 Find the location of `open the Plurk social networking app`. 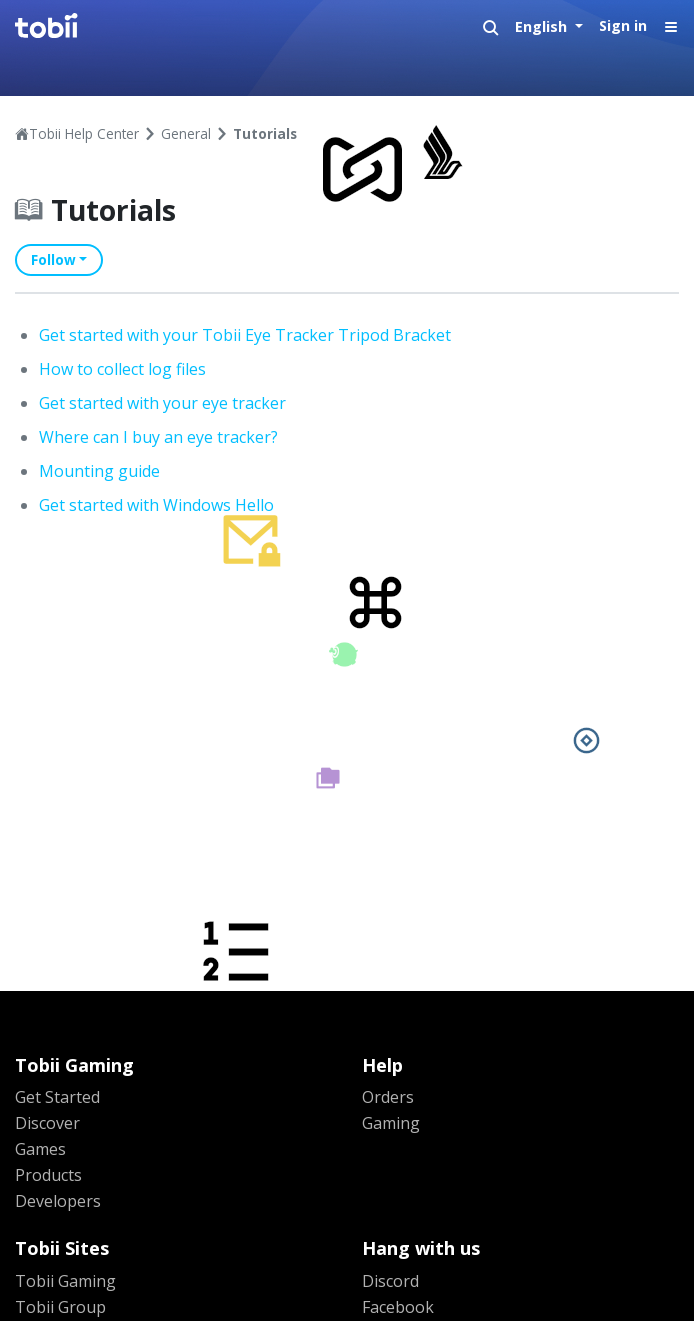

open the Plurk social networking app is located at coordinates (343, 654).